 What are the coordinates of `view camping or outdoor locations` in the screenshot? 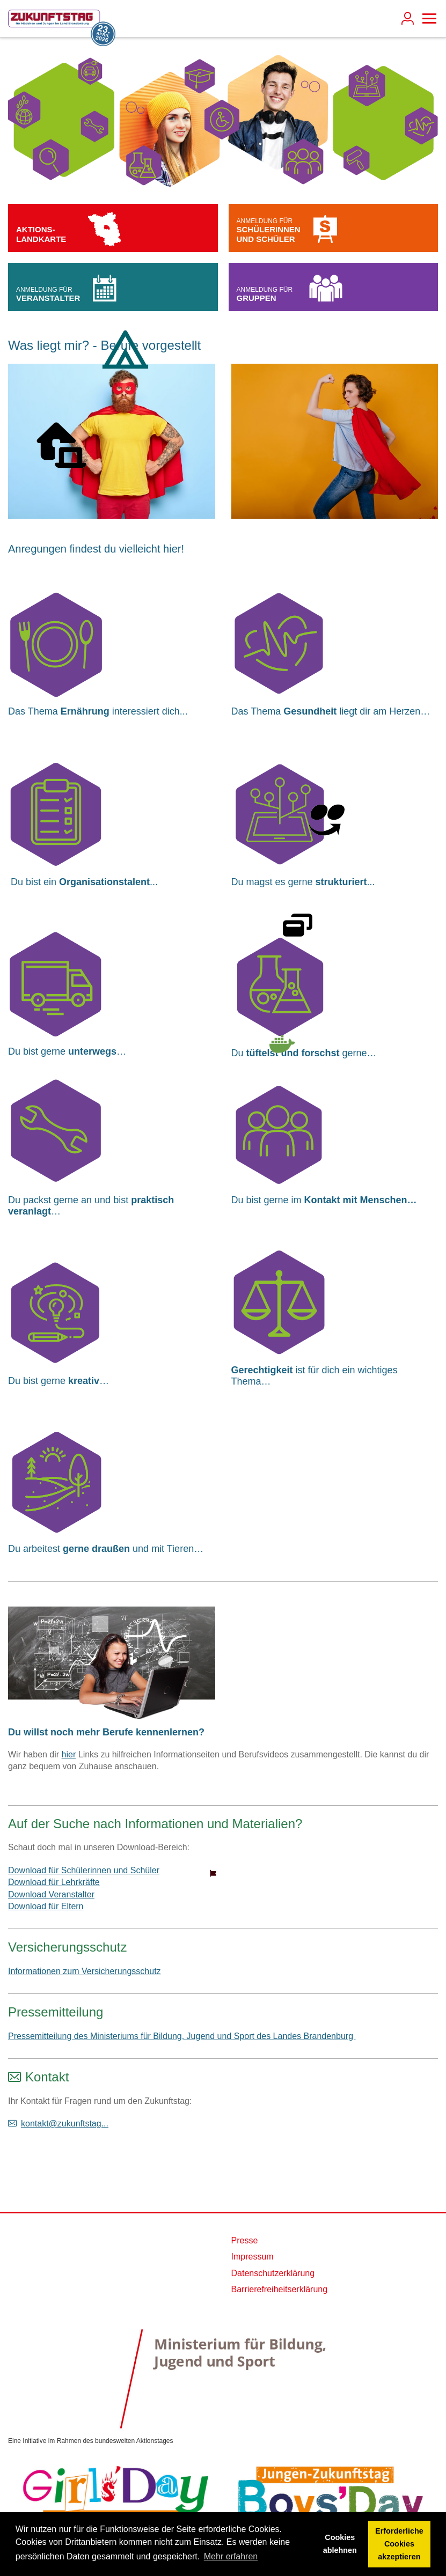 It's located at (125, 350).